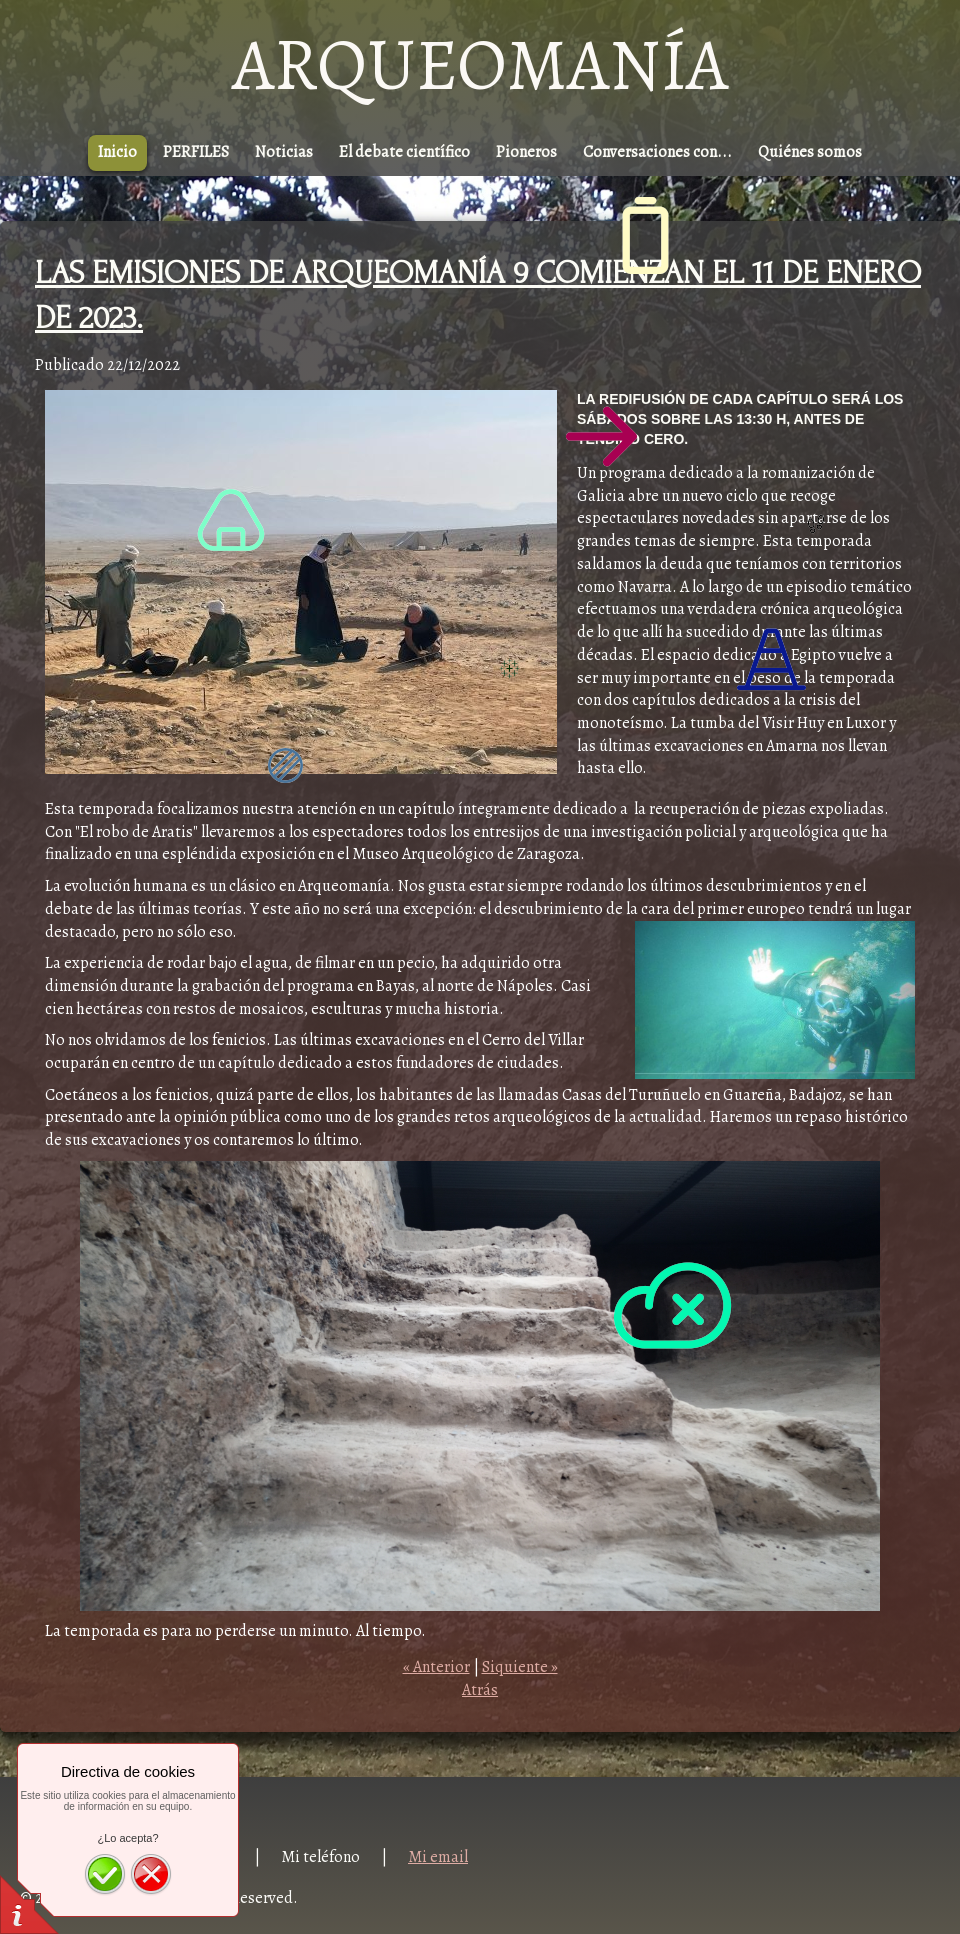 The image size is (960, 1934). Describe the element at coordinates (285, 765) in the screenshot. I see `indicates restricted or prohibited action` at that location.